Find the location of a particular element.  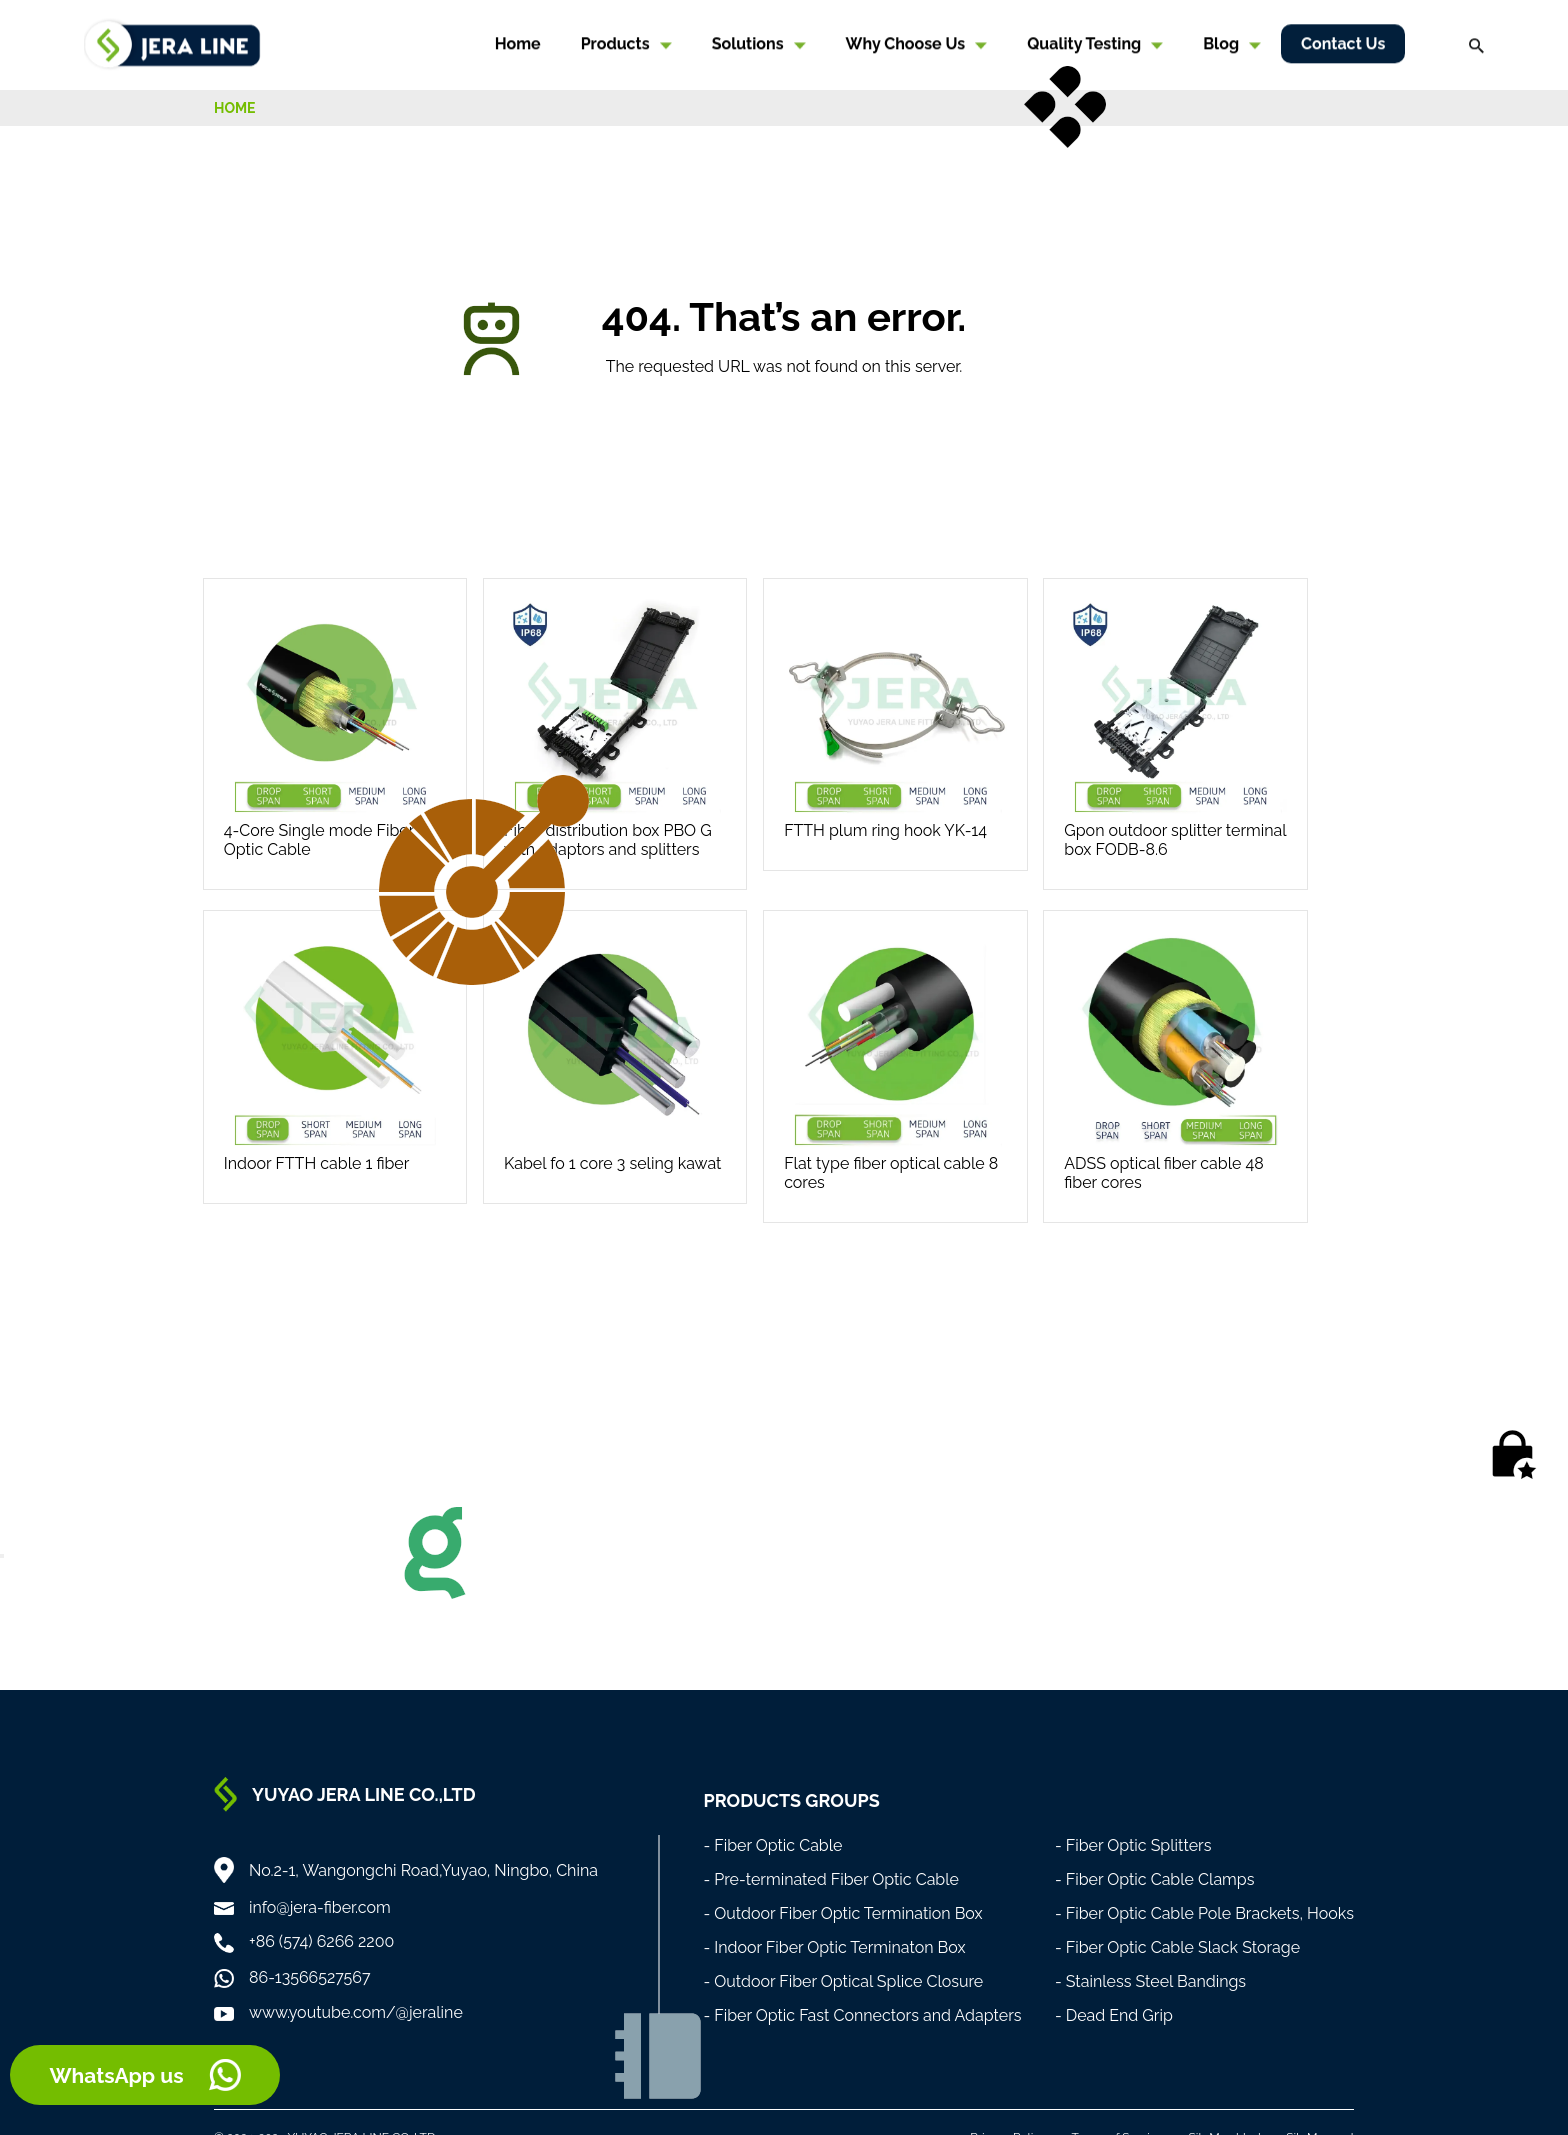

bentobox company logo is located at coordinates (1065, 107).